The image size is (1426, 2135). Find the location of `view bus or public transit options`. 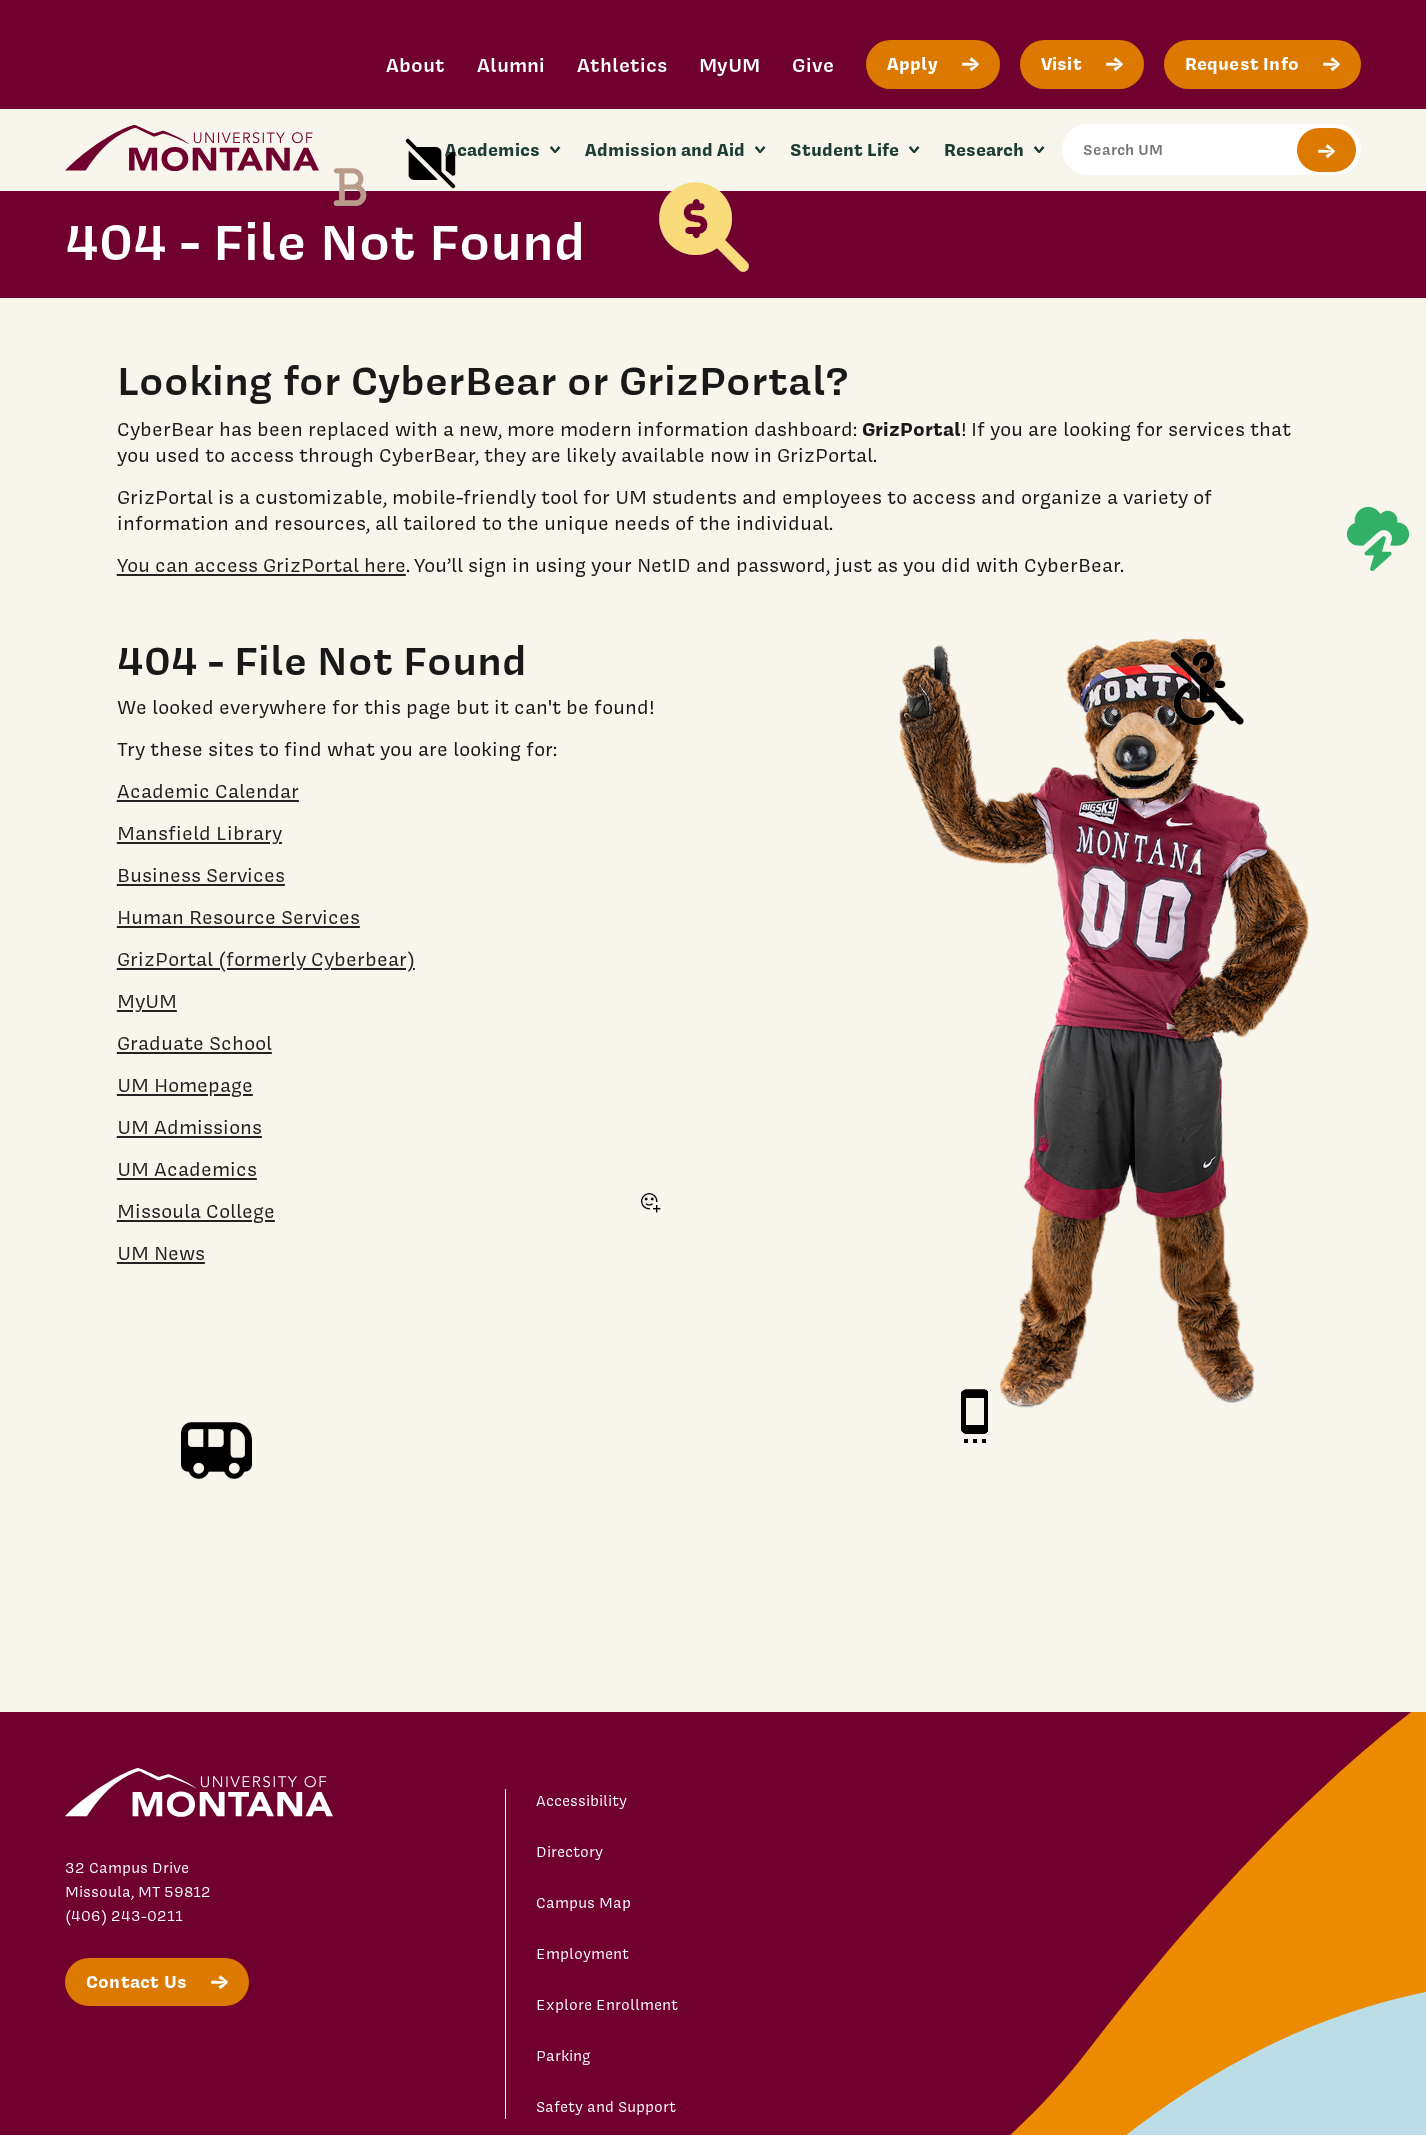

view bus or public transit options is located at coordinates (216, 1450).